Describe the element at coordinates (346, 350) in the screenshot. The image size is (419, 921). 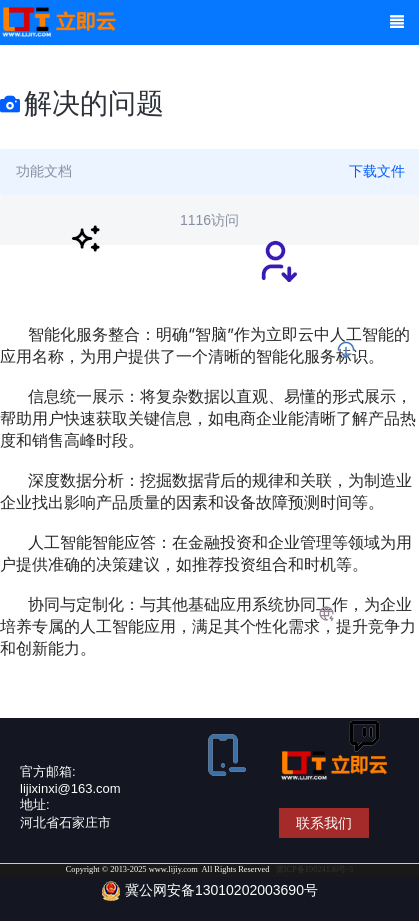
I see `download or save content from the cloud` at that location.